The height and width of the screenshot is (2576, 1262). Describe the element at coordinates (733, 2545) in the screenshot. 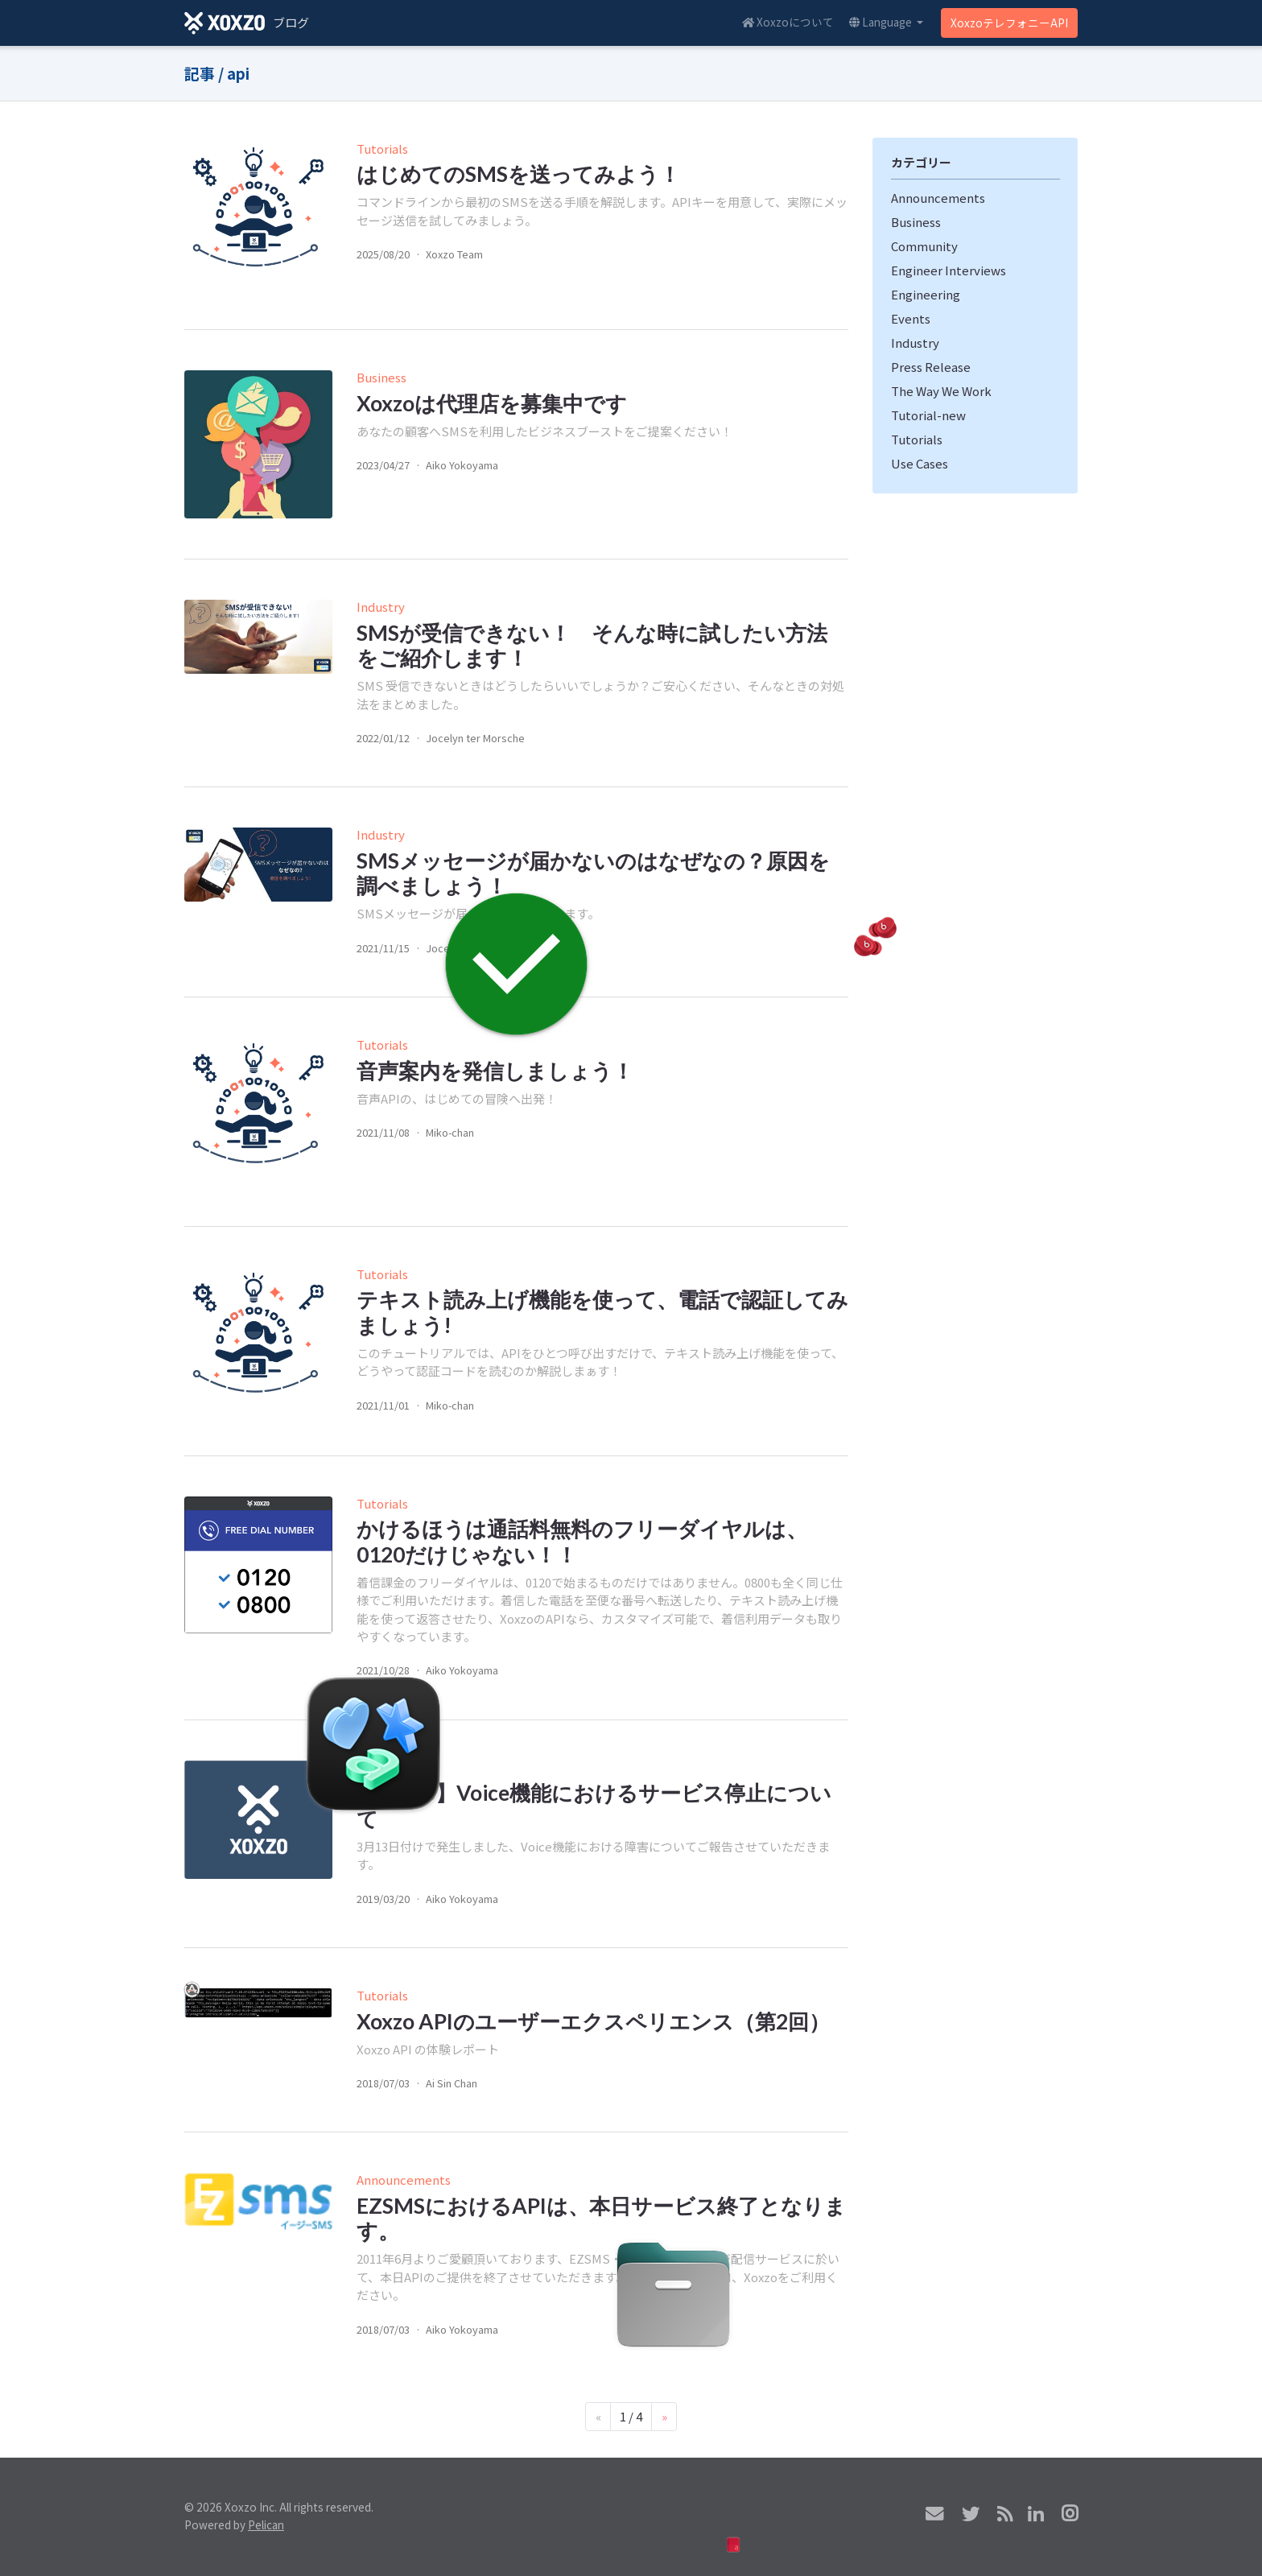

I see `open the dictionary app` at that location.